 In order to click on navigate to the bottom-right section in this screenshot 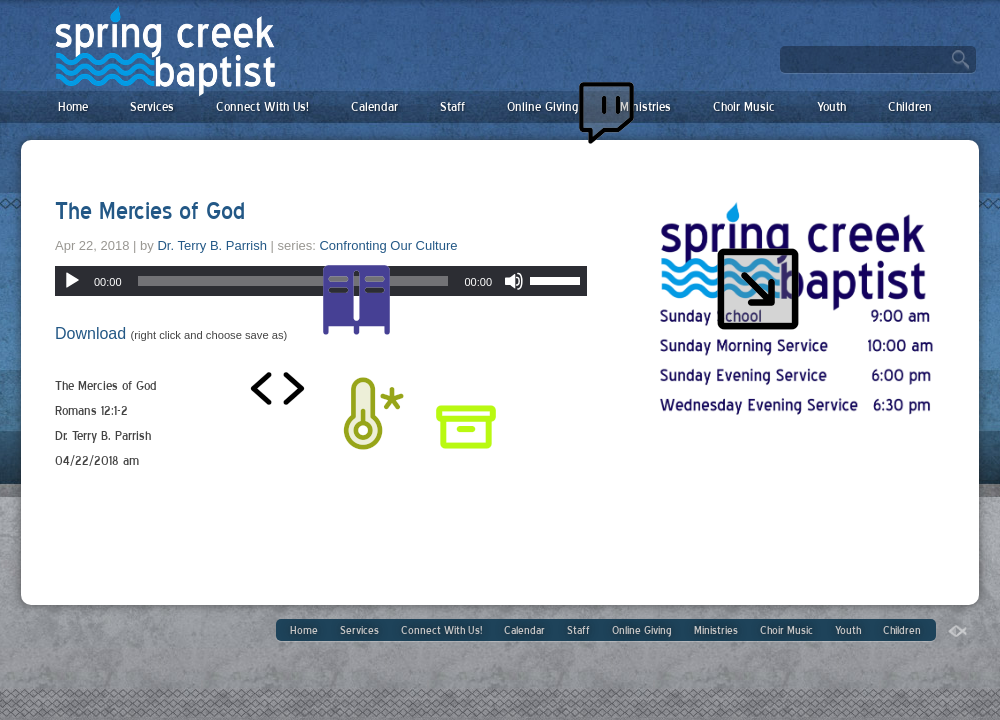, I will do `click(758, 289)`.